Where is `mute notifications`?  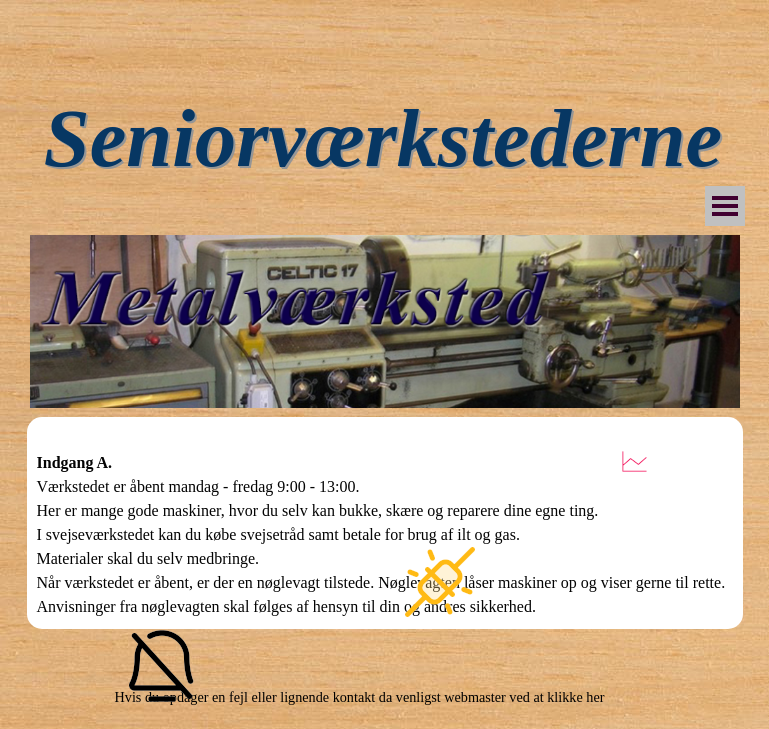
mute notifications is located at coordinates (162, 666).